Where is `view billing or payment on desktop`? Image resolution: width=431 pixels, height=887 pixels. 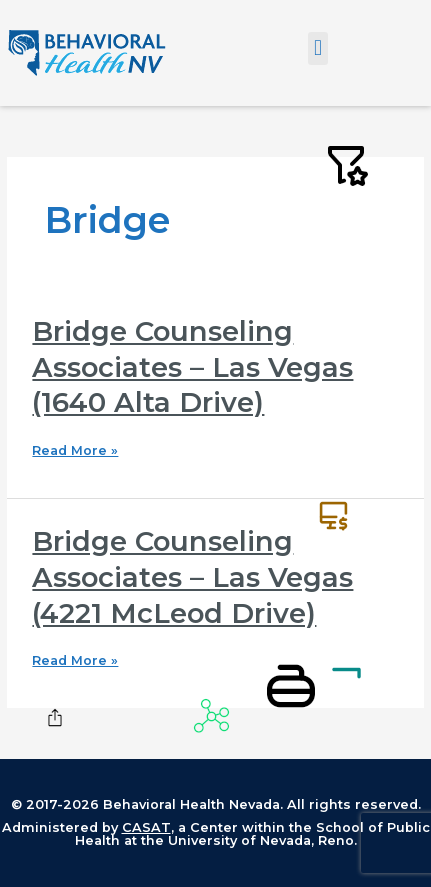 view billing or payment on desktop is located at coordinates (333, 515).